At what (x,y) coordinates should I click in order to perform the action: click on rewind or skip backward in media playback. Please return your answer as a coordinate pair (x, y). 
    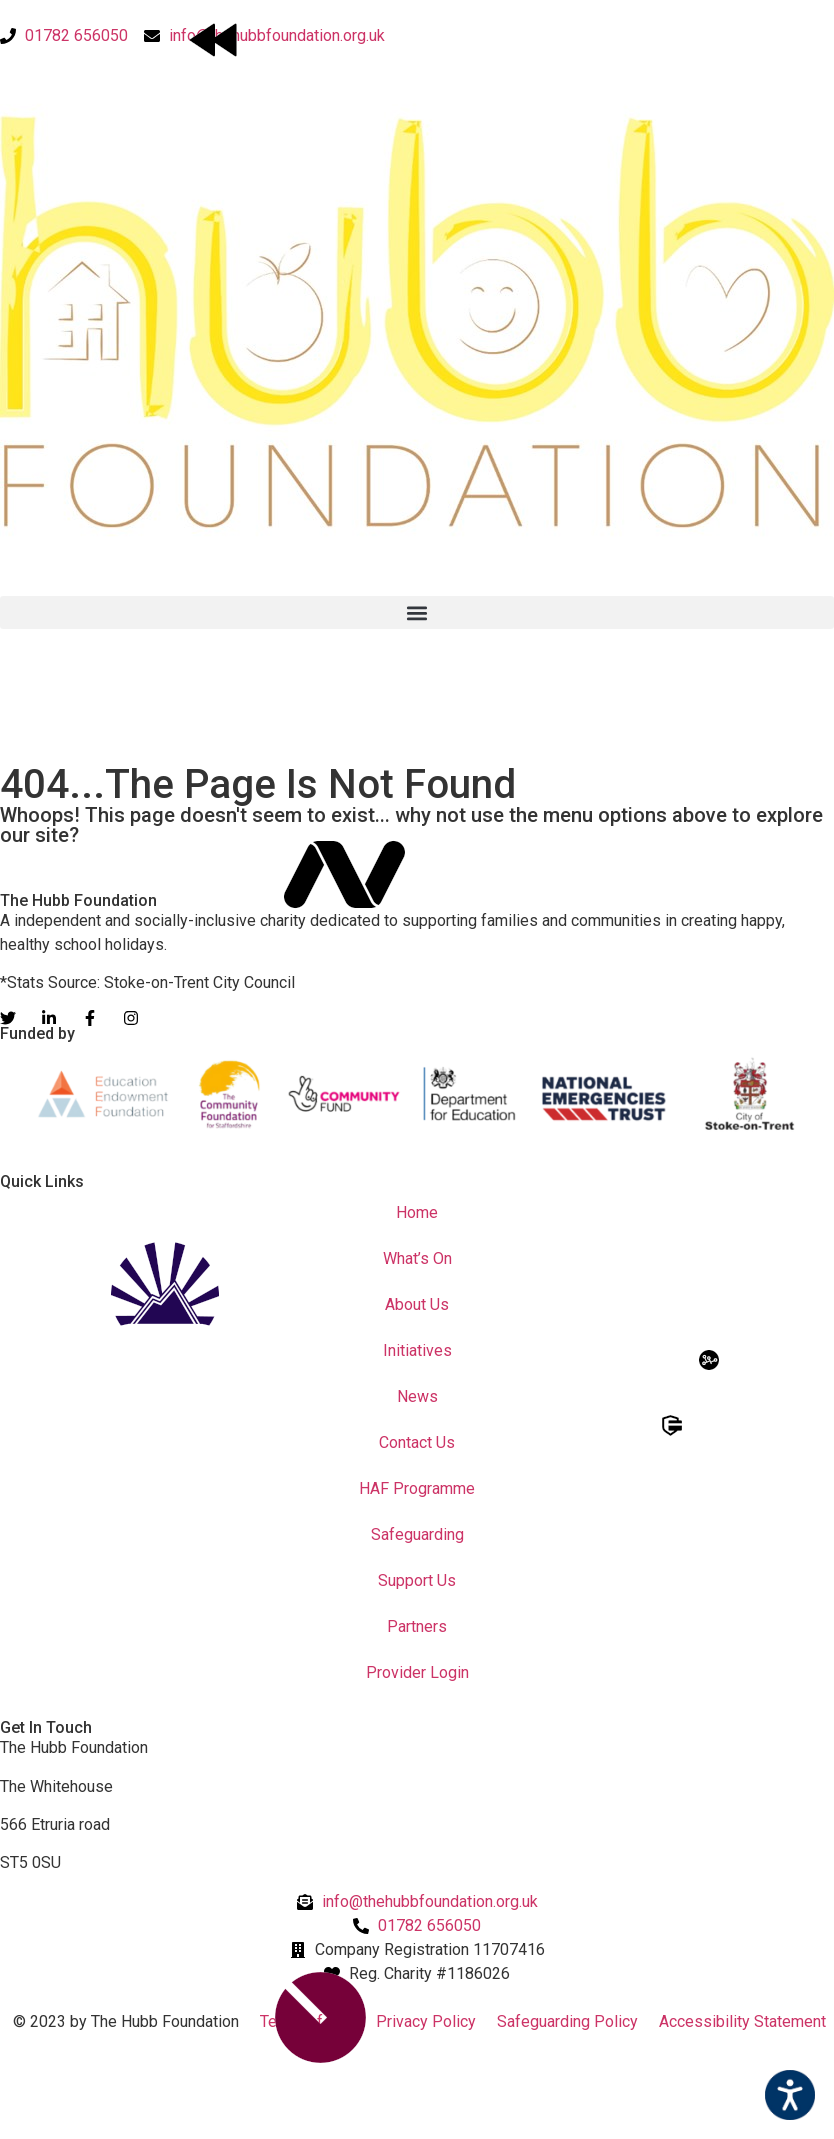
    Looking at the image, I should click on (215, 40).